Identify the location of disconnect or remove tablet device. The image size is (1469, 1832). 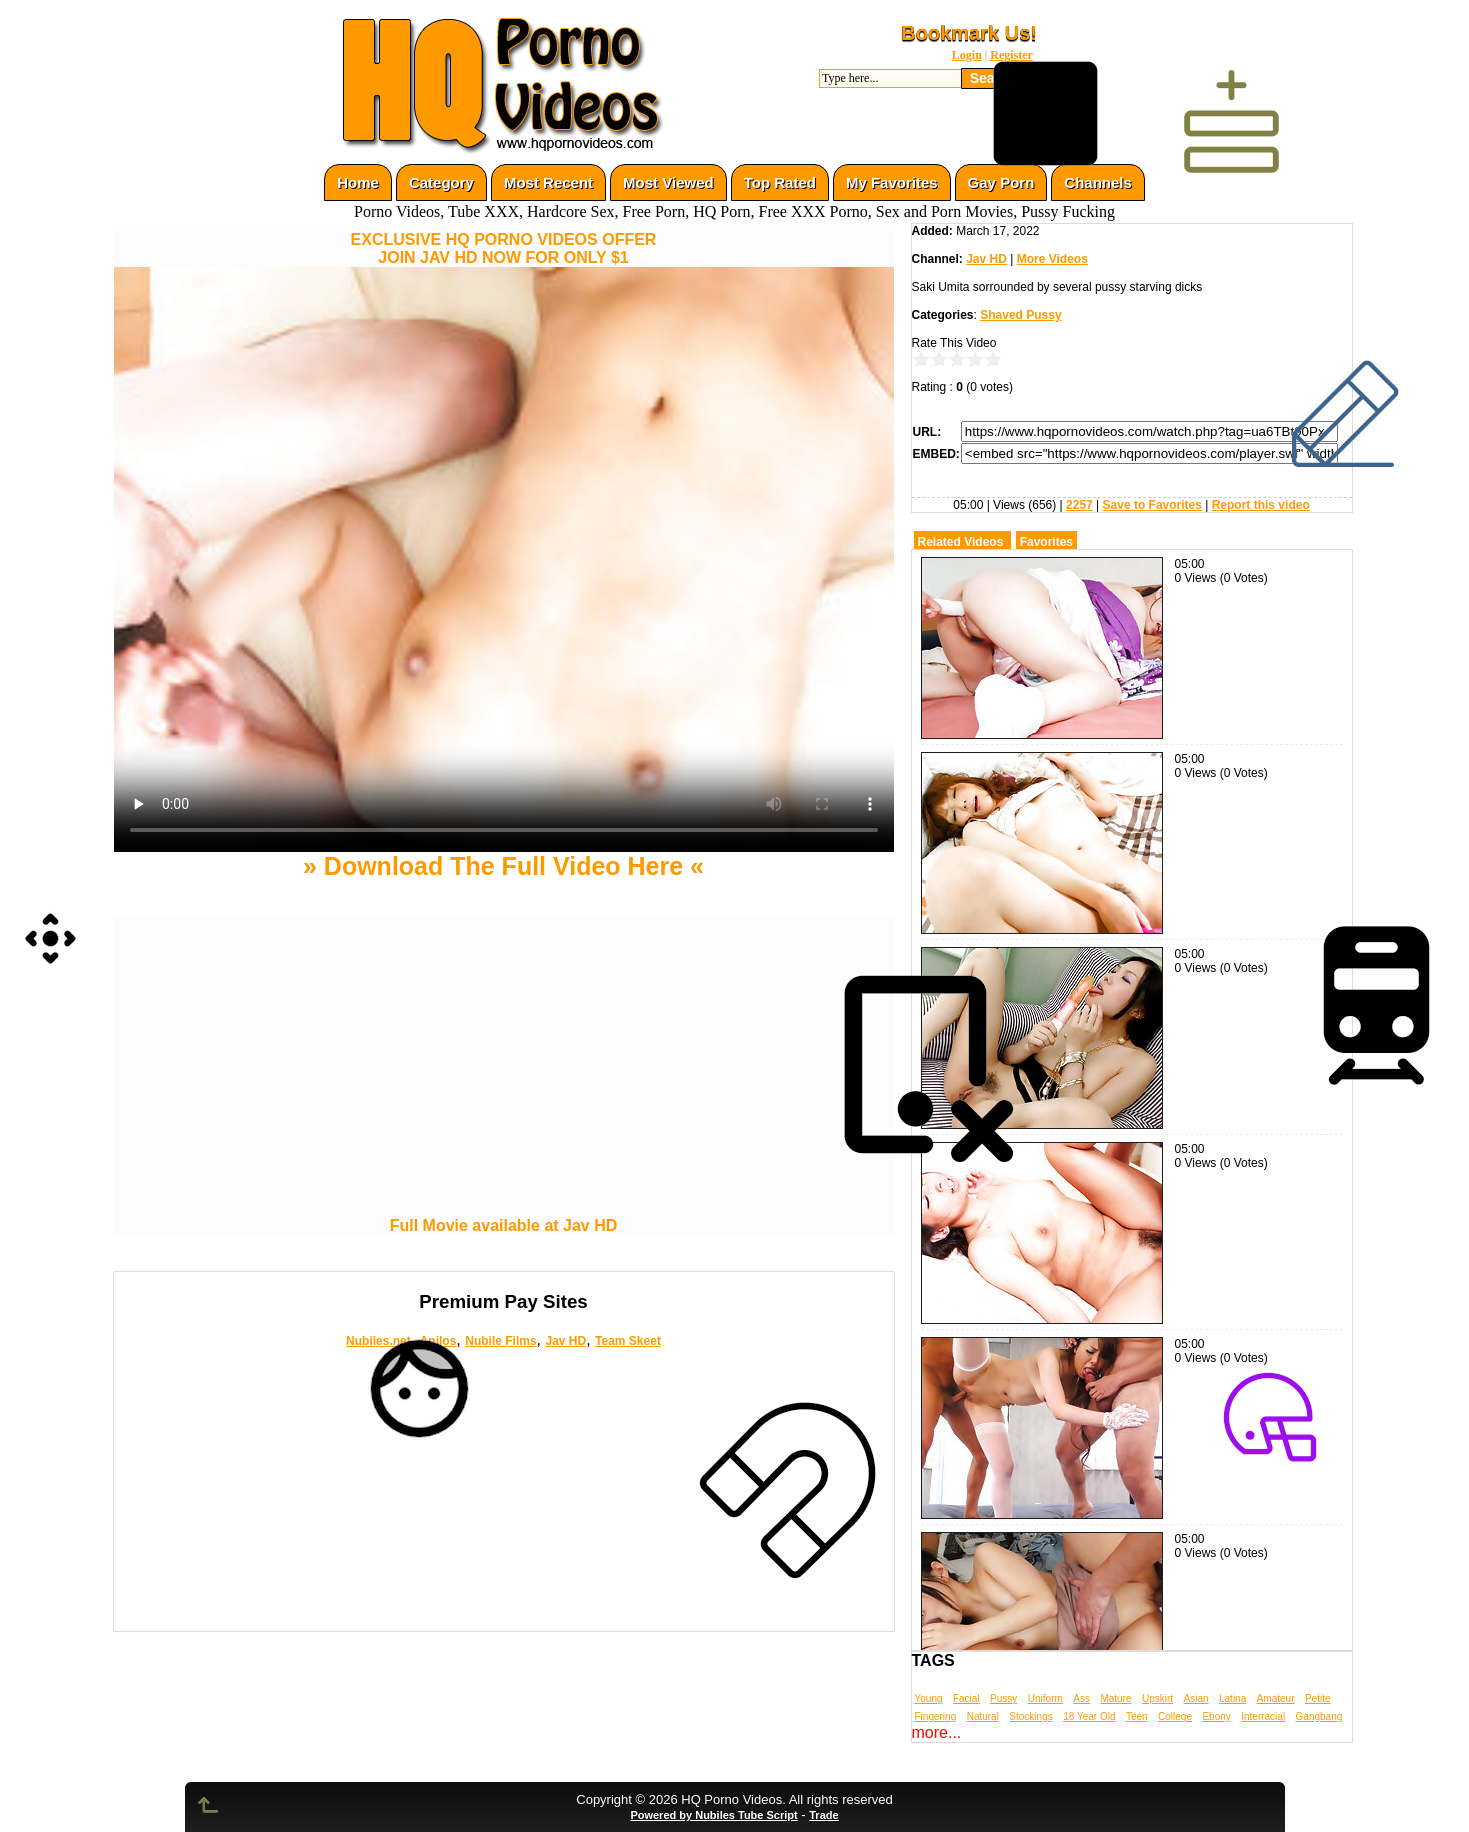
(915, 1064).